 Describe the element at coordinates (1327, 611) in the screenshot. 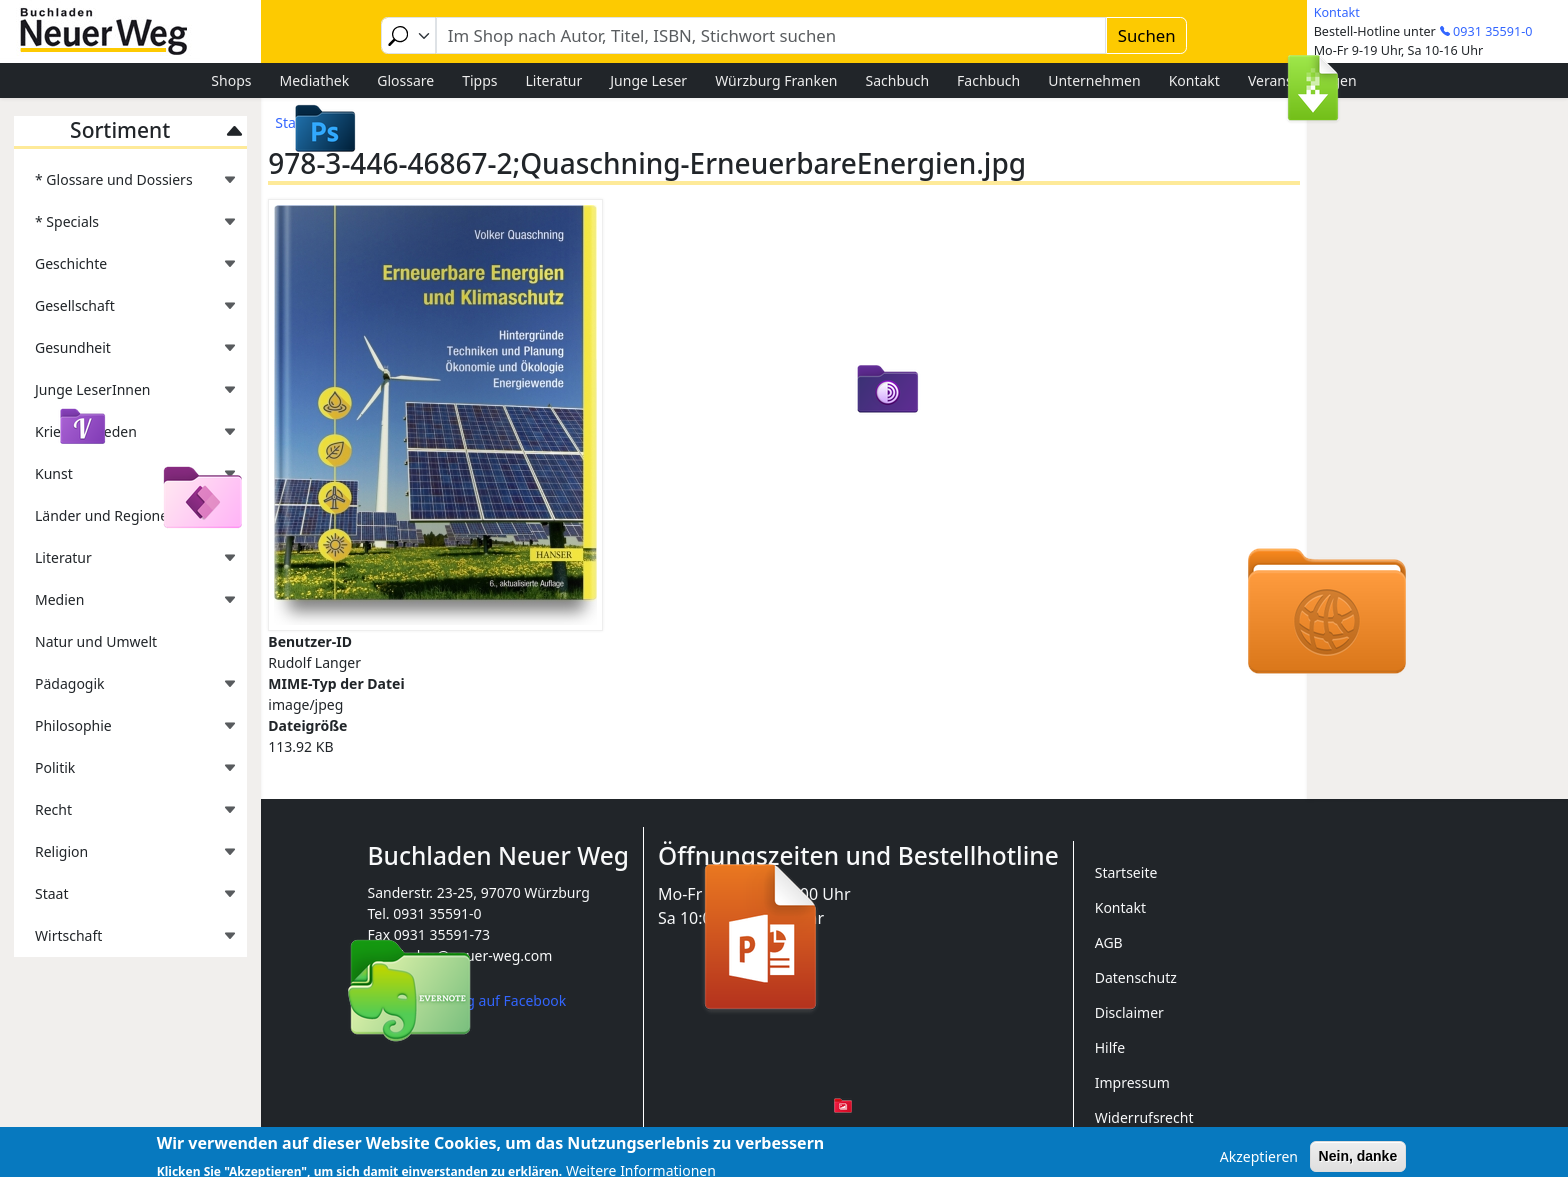

I see `open folder containing html or web files` at that location.